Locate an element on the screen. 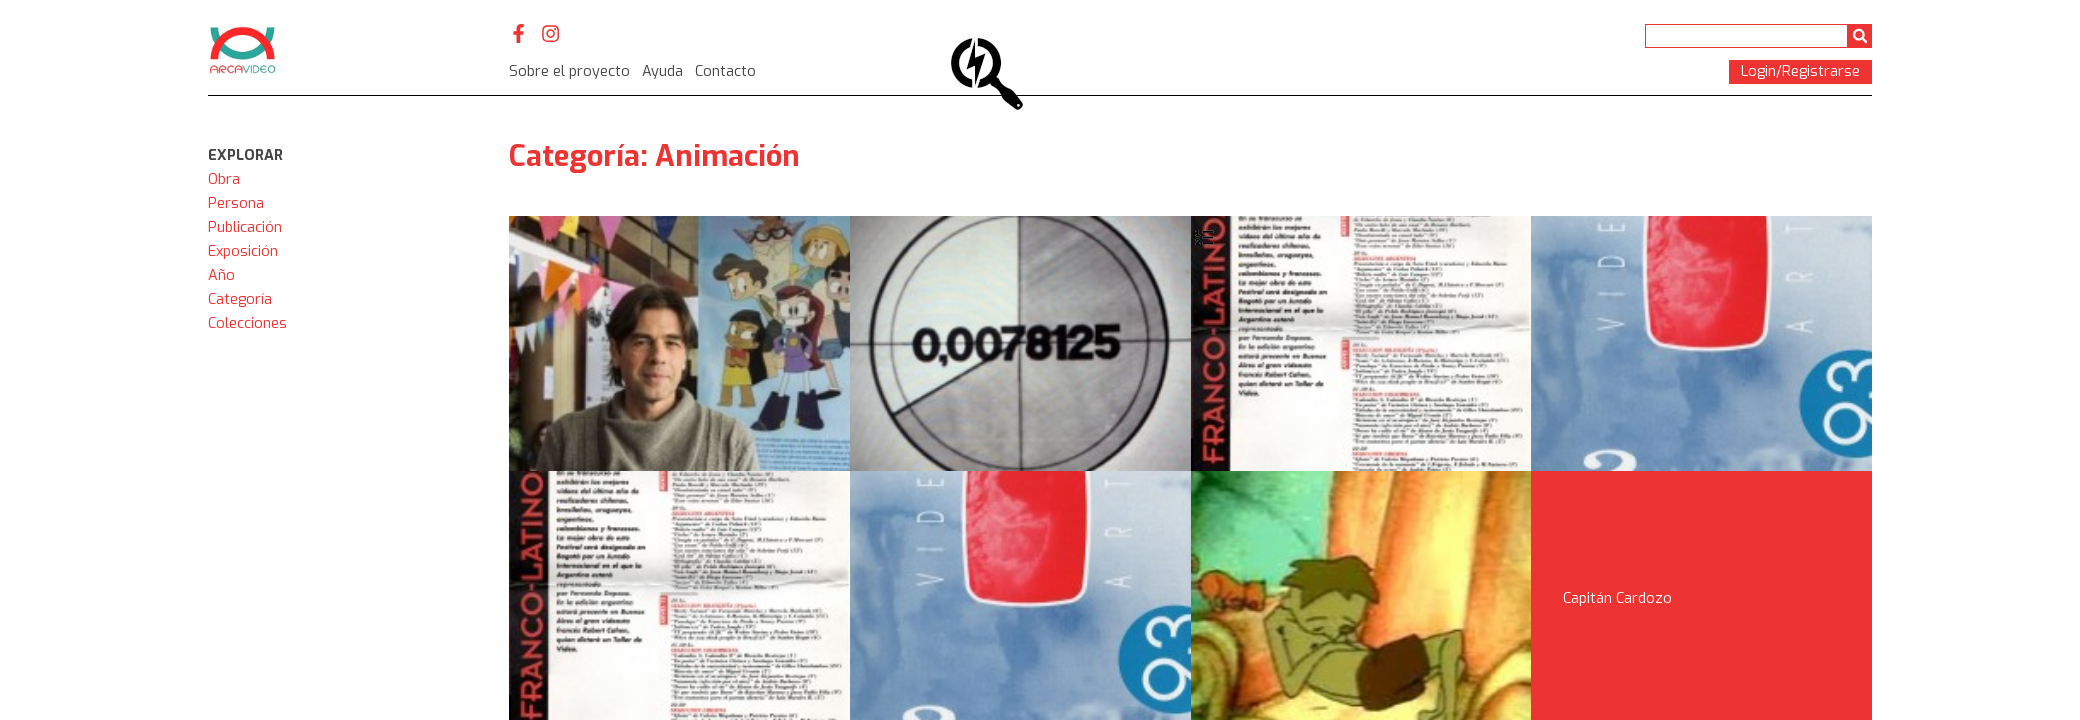  create a numbered list is located at coordinates (1204, 237).